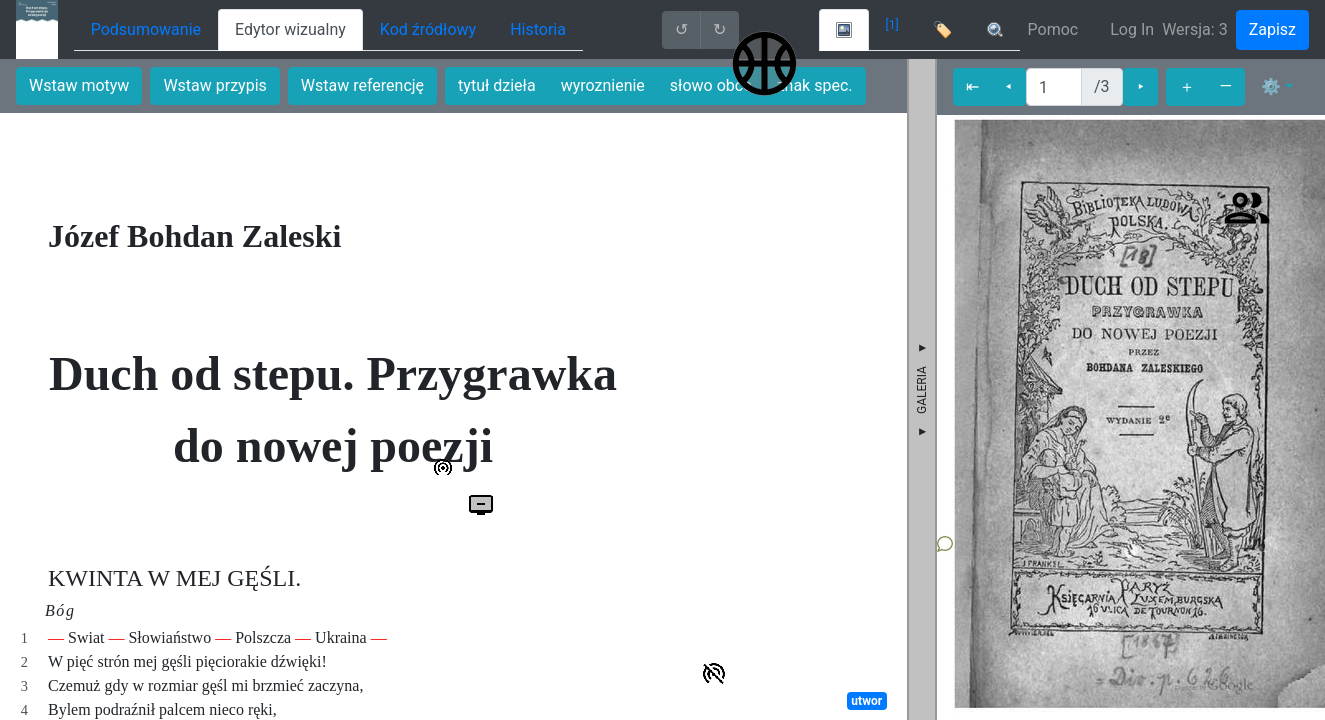 Image resolution: width=1325 pixels, height=720 pixels. What do you see at coordinates (764, 63) in the screenshot?
I see `access basketball or sports content` at bounding box center [764, 63].